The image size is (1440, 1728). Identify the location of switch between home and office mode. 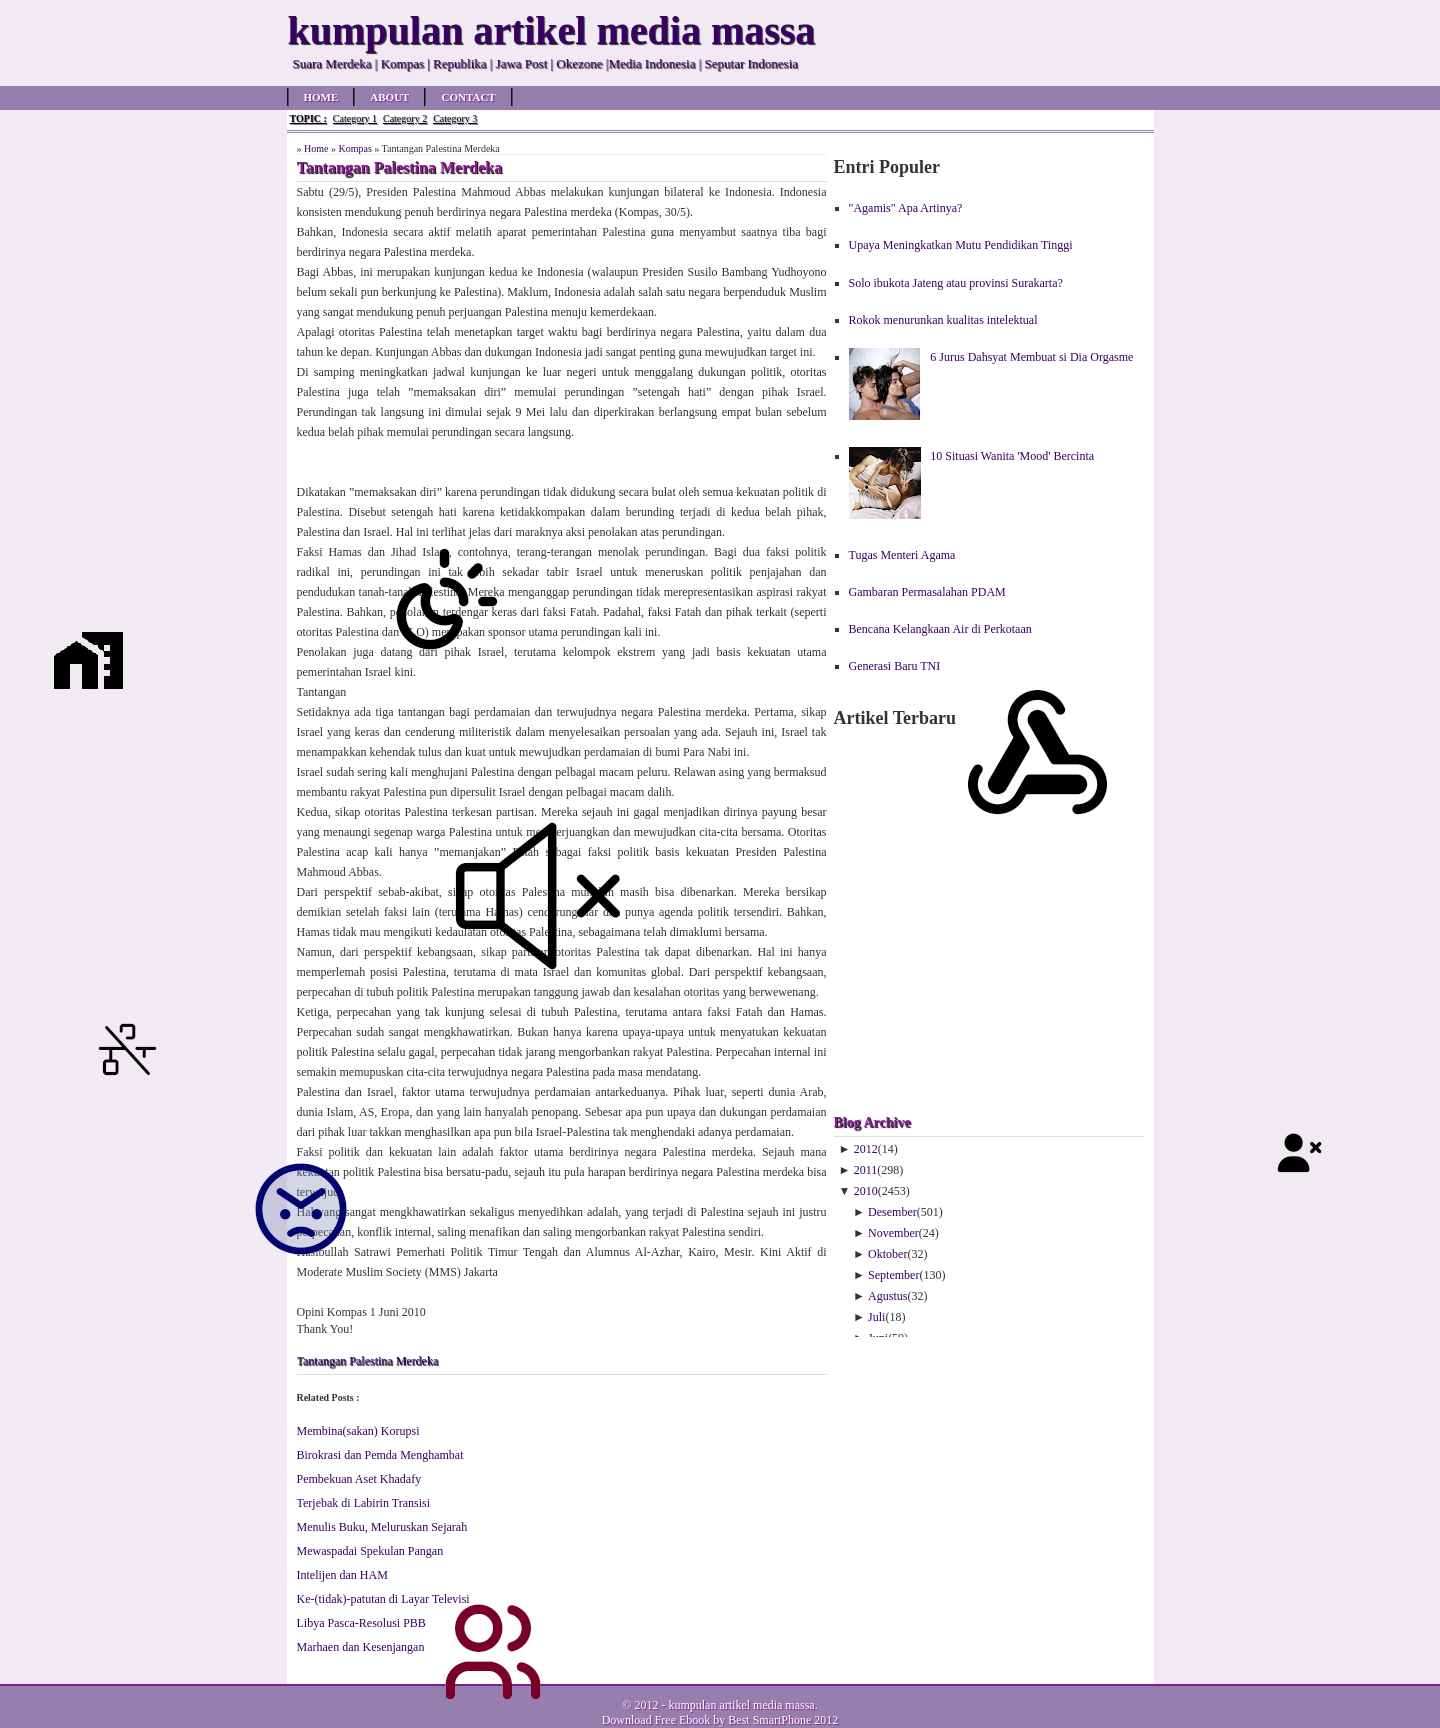
(88, 660).